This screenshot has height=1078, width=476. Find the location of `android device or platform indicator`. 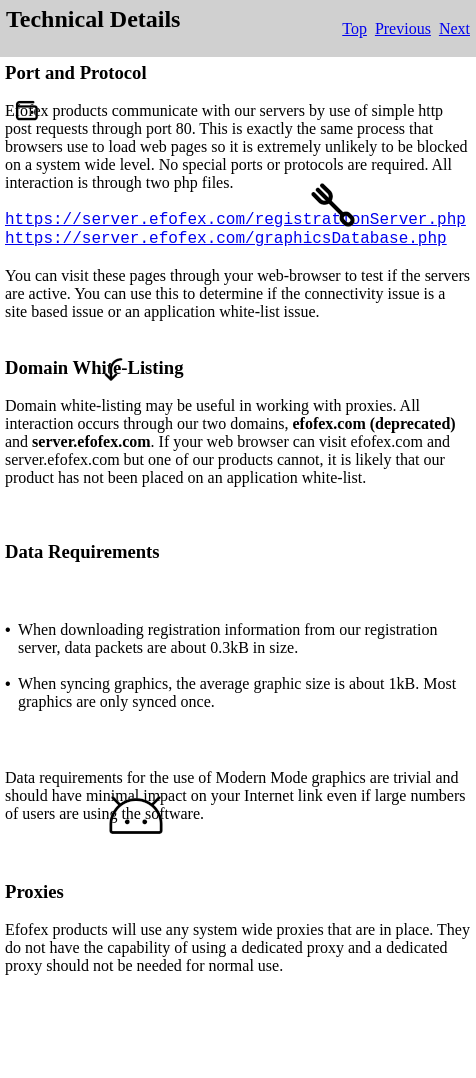

android device or platform indicator is located at coordinates (136, 817).